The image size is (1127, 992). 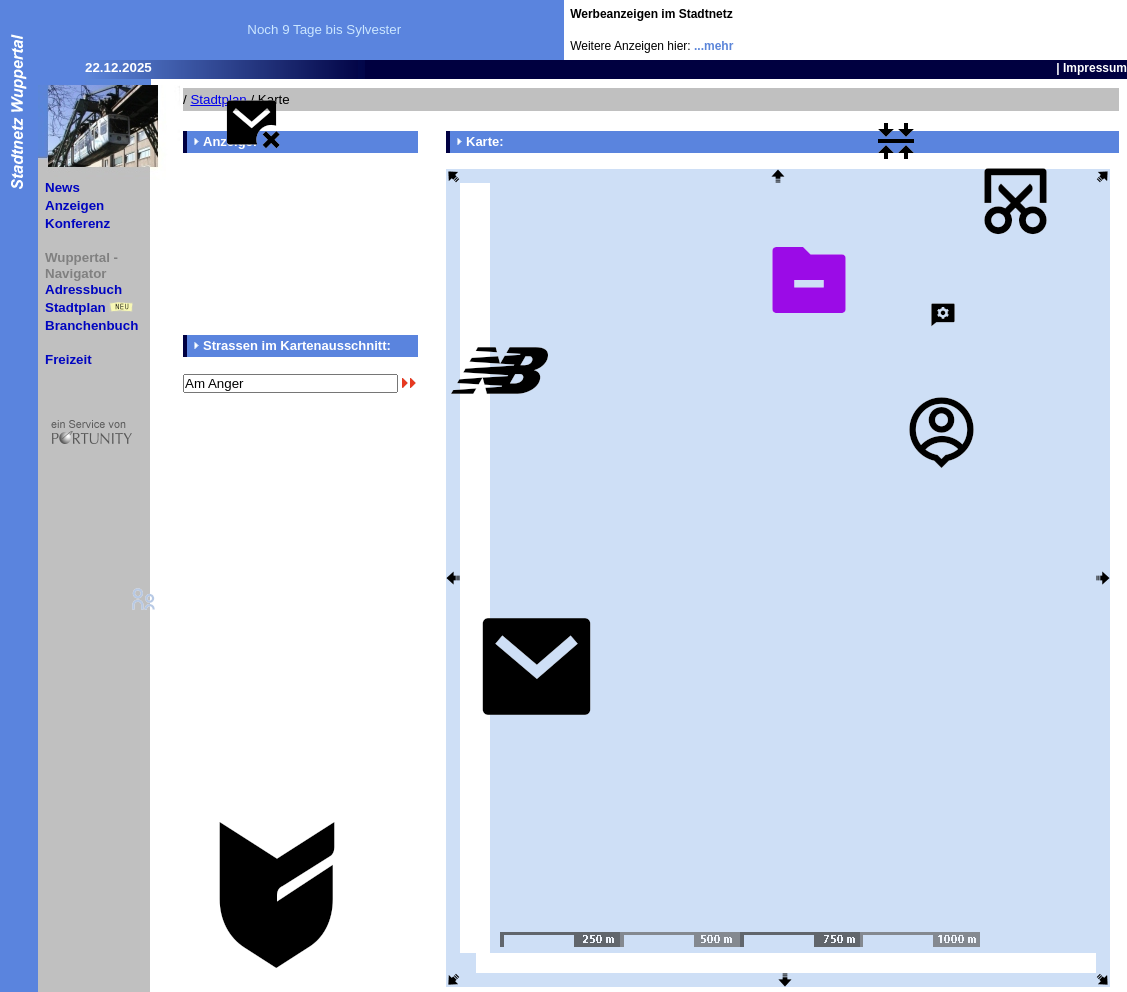 What do you see at coordinates (499, 370) in the screenshot?
I see `New Balance brand logo` at bounding box center [499, 370].